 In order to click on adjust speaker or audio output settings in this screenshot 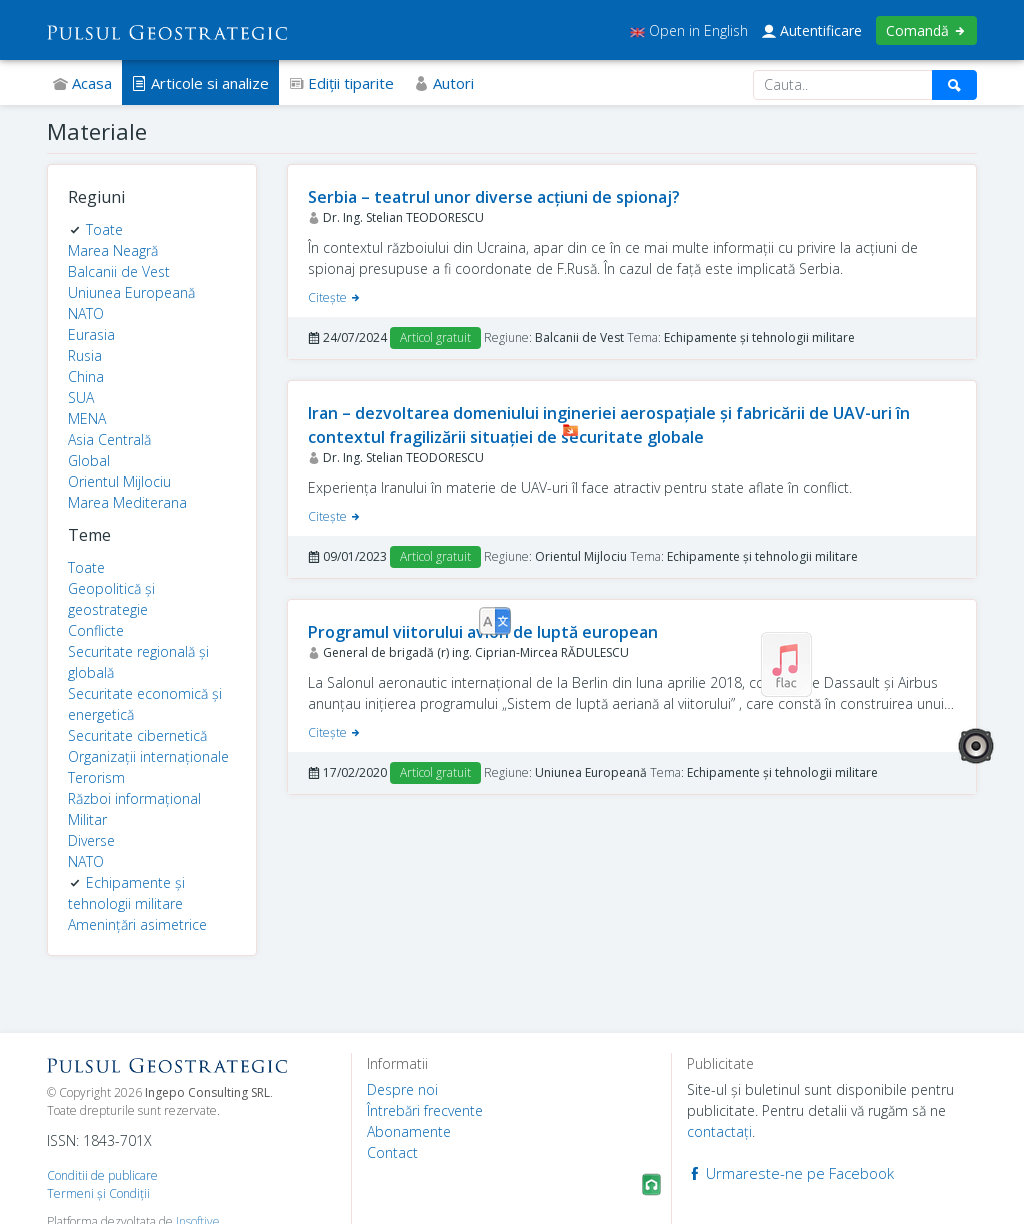, I will do `click(976, 746)`.